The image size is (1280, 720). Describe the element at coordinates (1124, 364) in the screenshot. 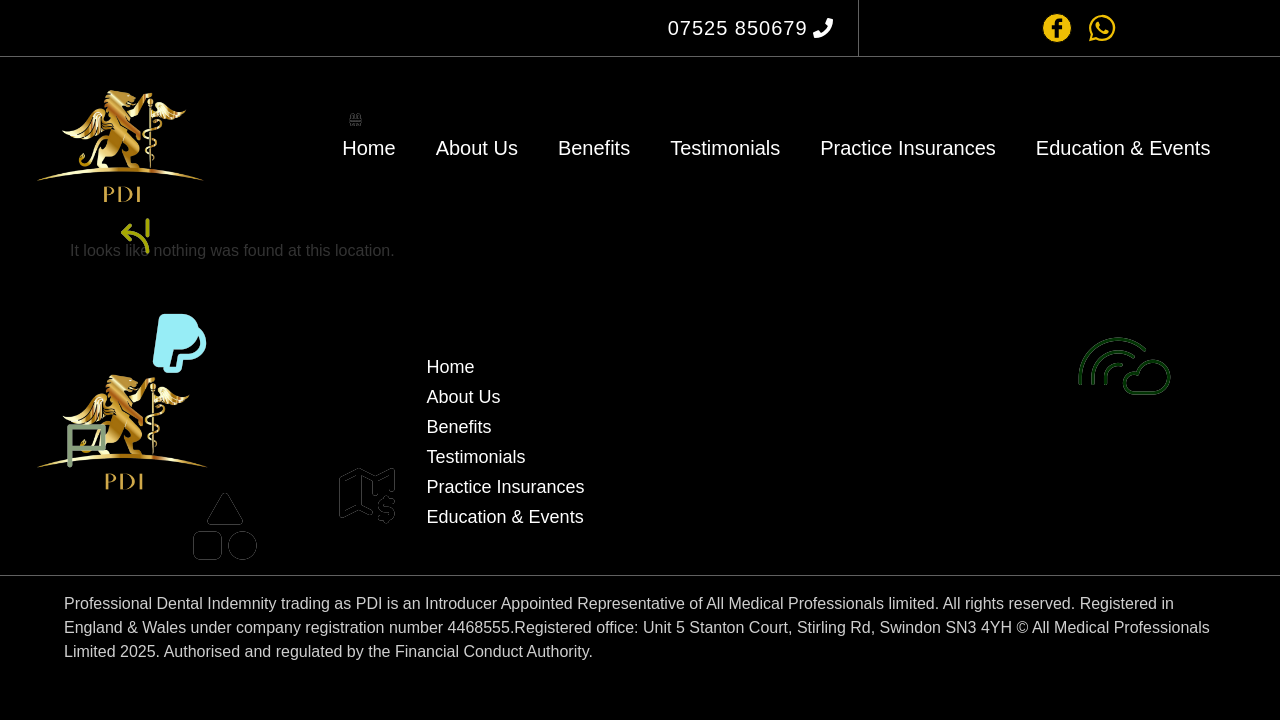

I see `view weather conditions` at that location.